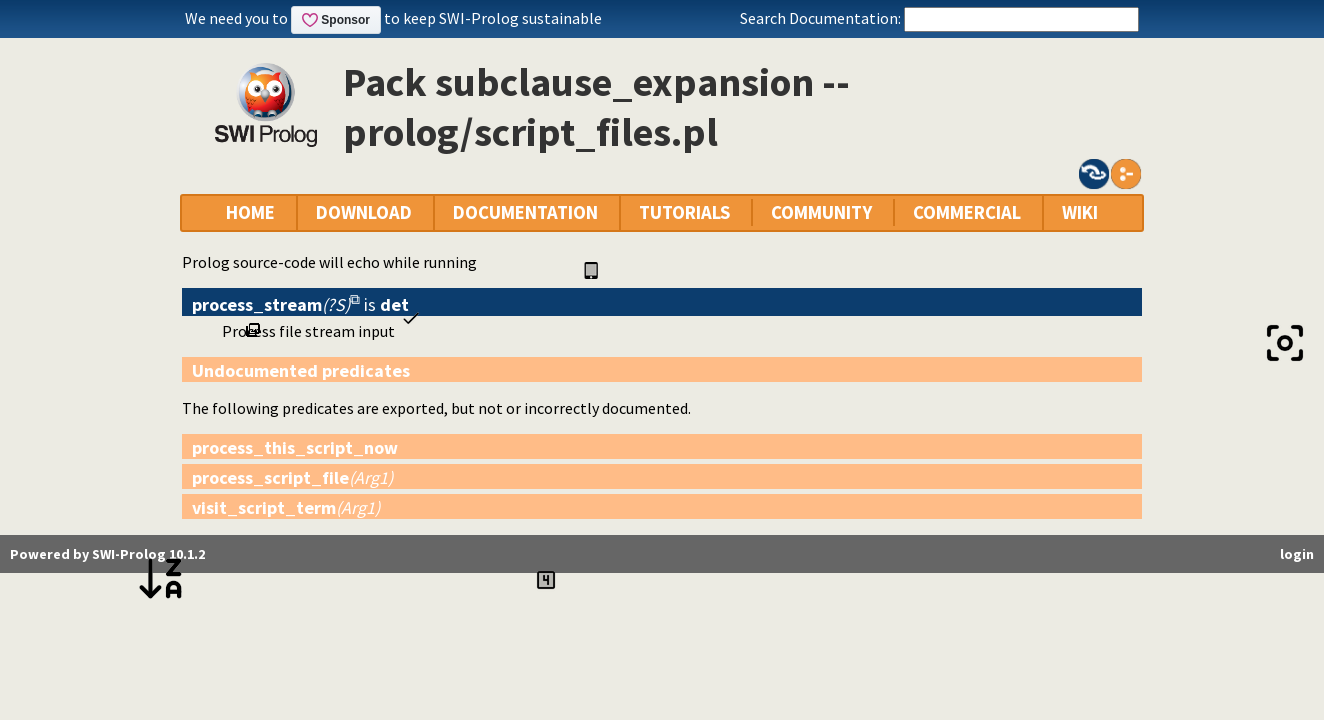  What do you see at coordinates (546, 580) in the screenshot?
I see `select image filter or effect number 4` at bounding box center [546, 580].